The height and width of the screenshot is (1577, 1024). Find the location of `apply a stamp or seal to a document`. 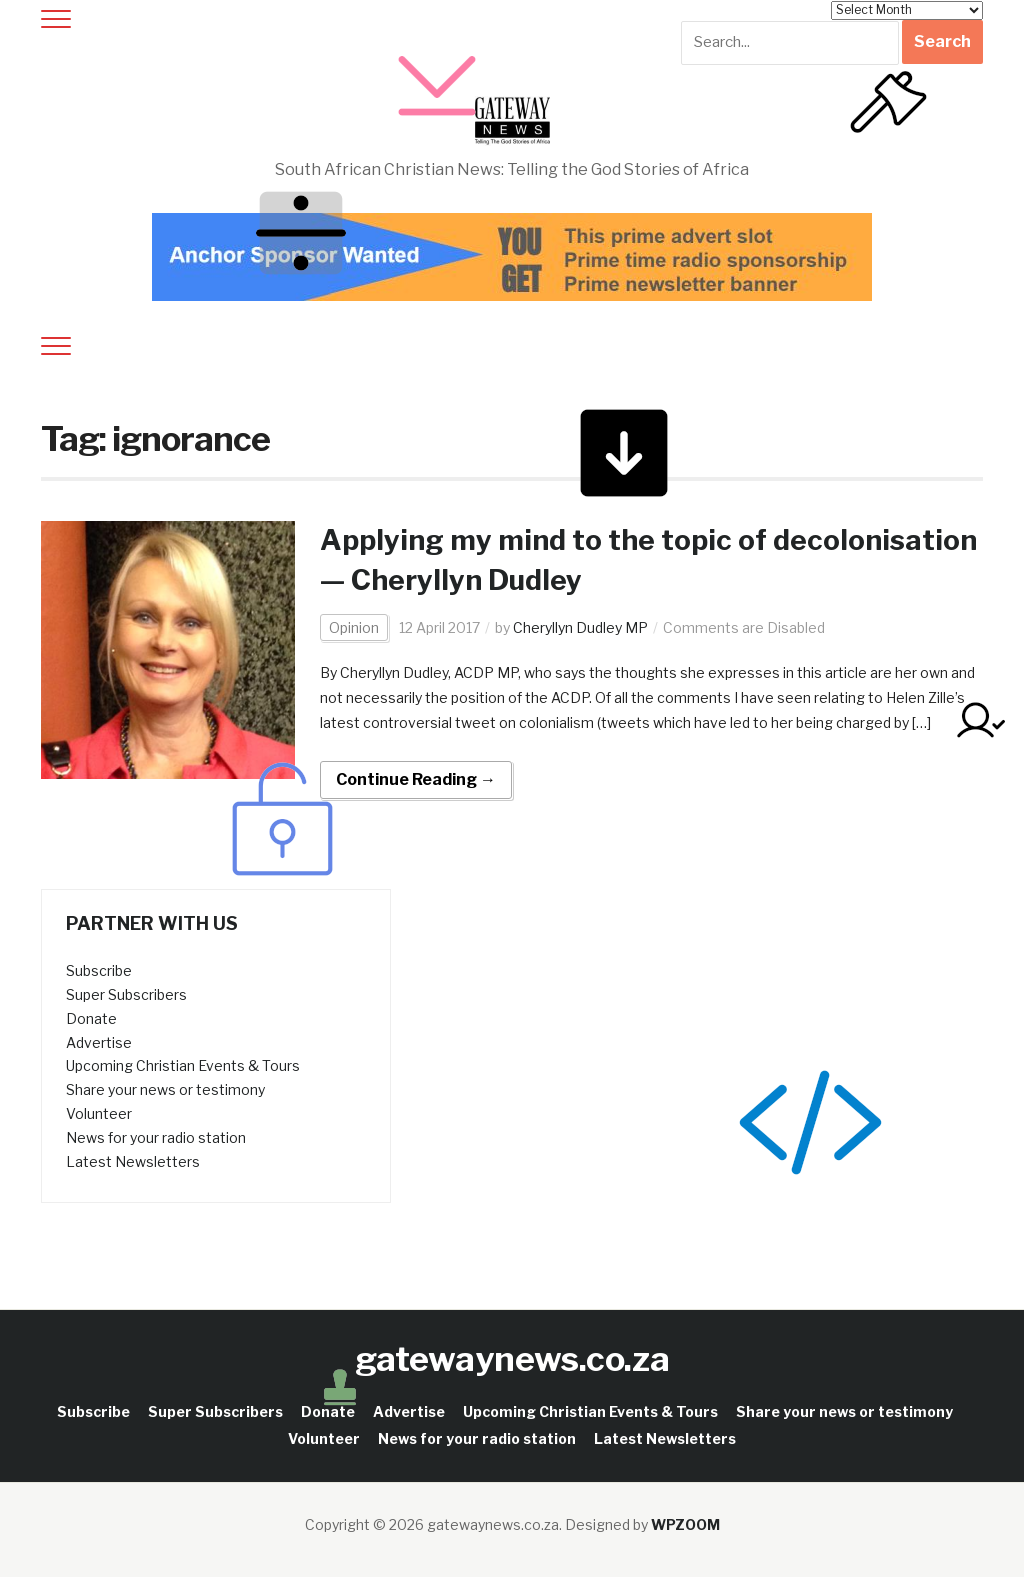

apply a stamp or seal to a document is located at coordinates (340, 1388).